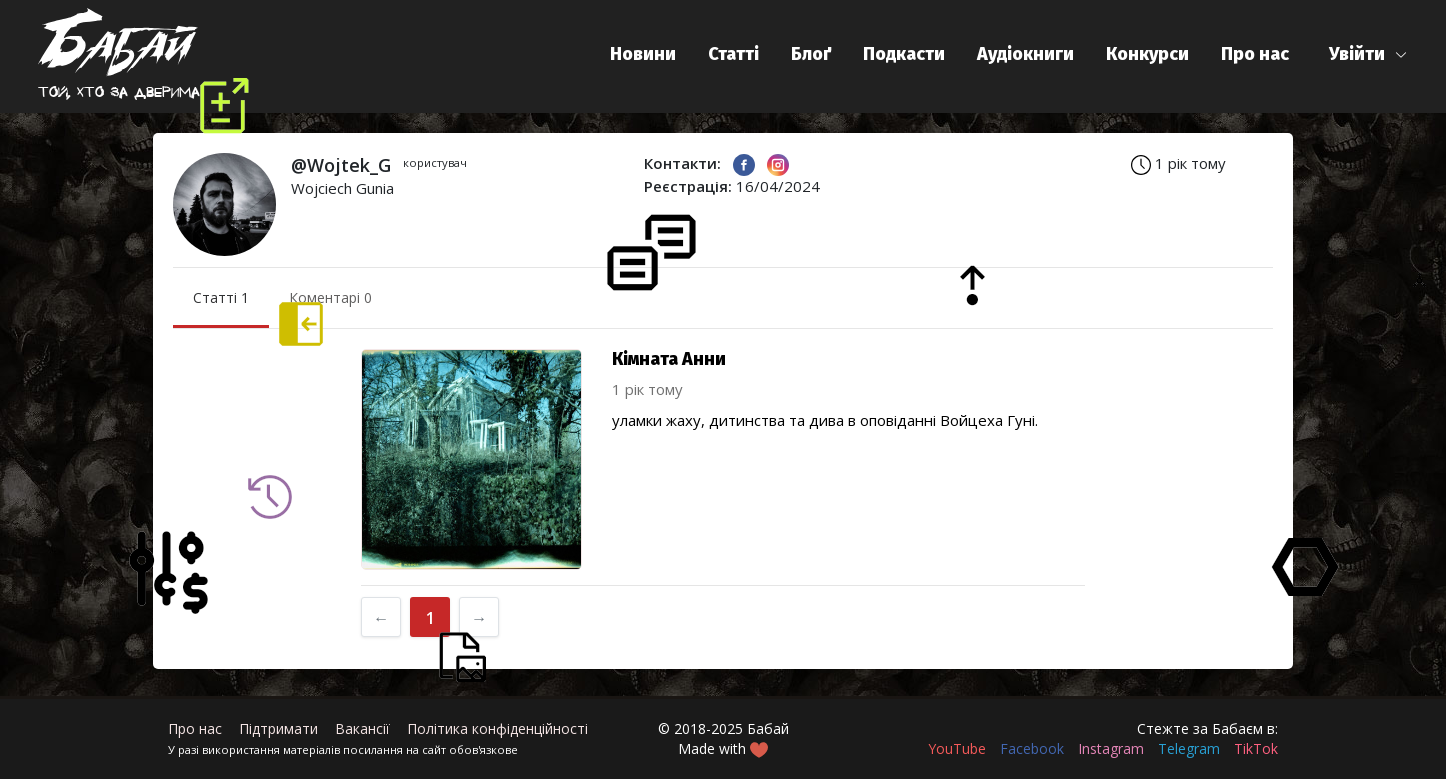 This screenshot has height=779, width=1446. What do you see at coordinates (1308, 567) in the screenshot?
I see `unverified data breakpoint in debug mode` at bounding box center [1308, 567].